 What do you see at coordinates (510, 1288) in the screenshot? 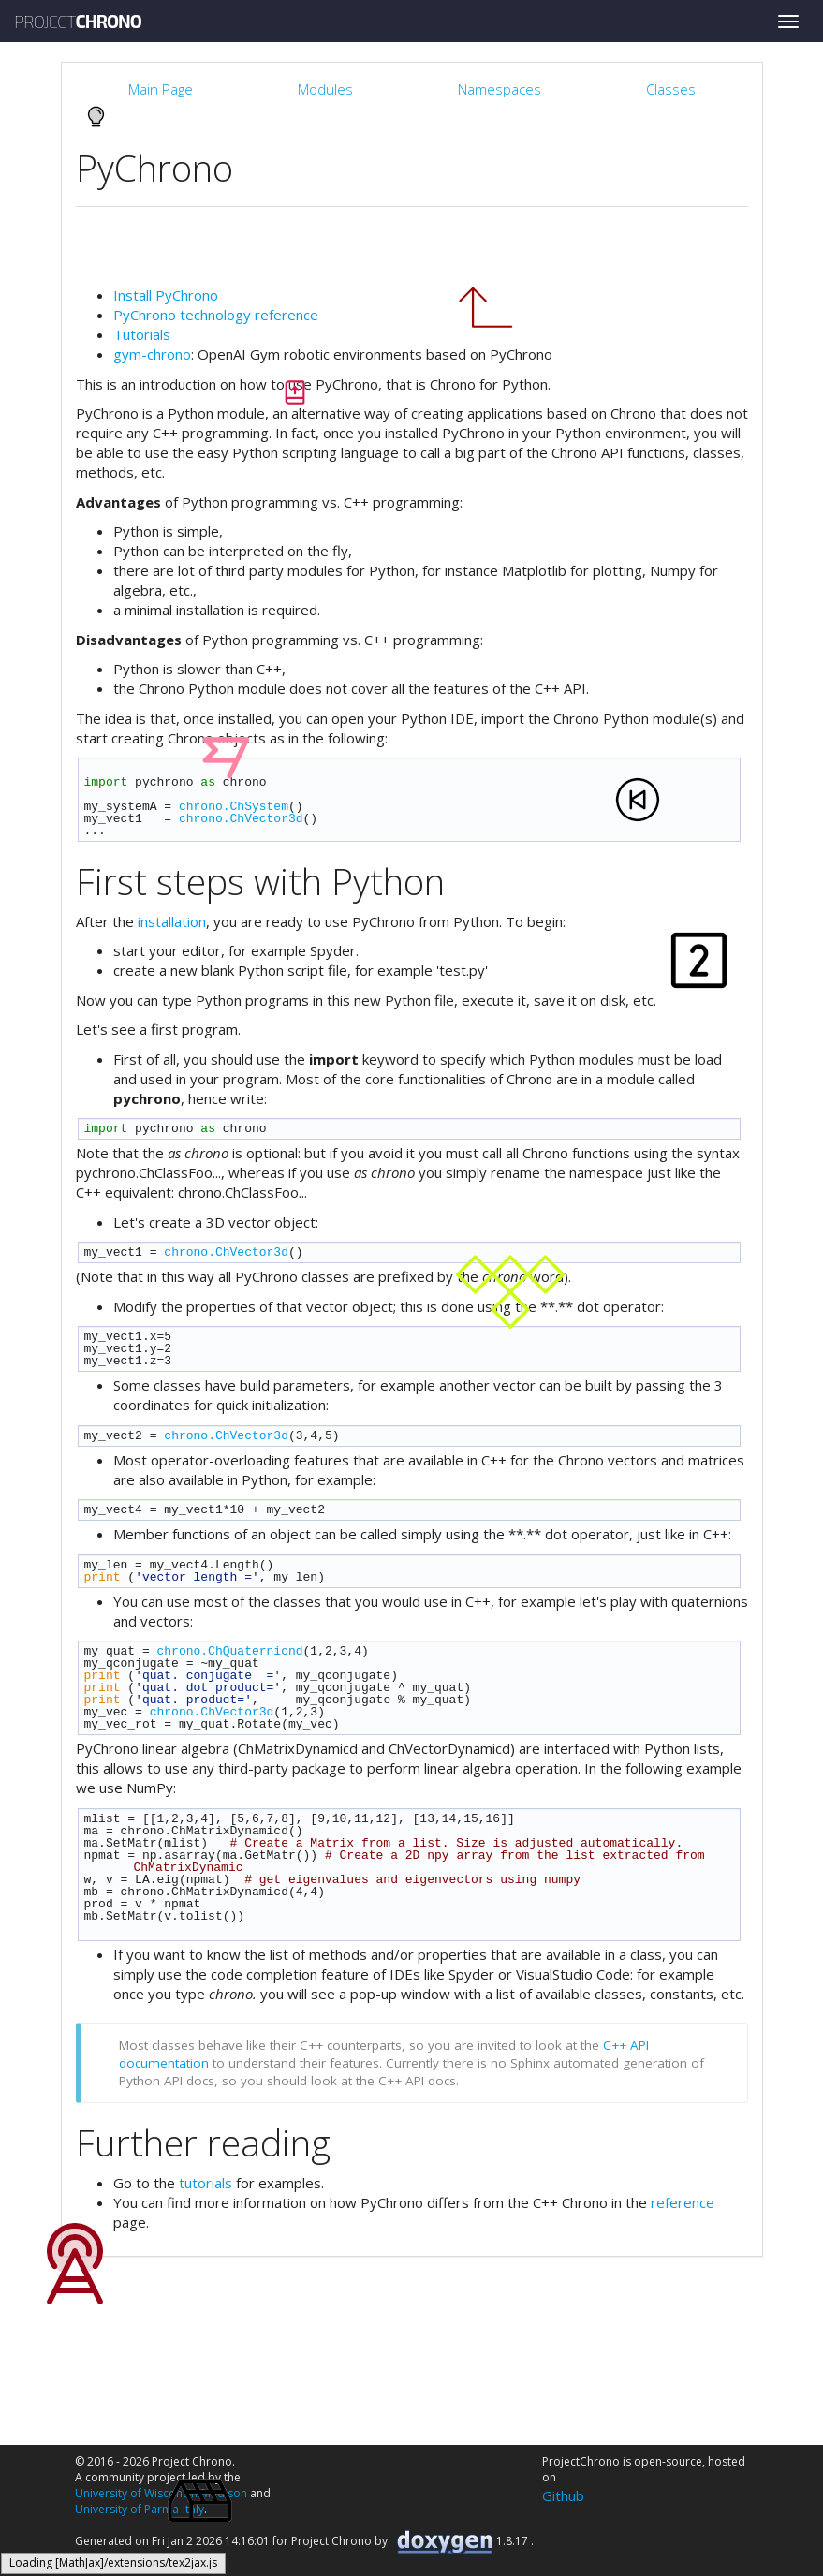
I see `open tidal music streaming app` at bounding box center [510, 1288].